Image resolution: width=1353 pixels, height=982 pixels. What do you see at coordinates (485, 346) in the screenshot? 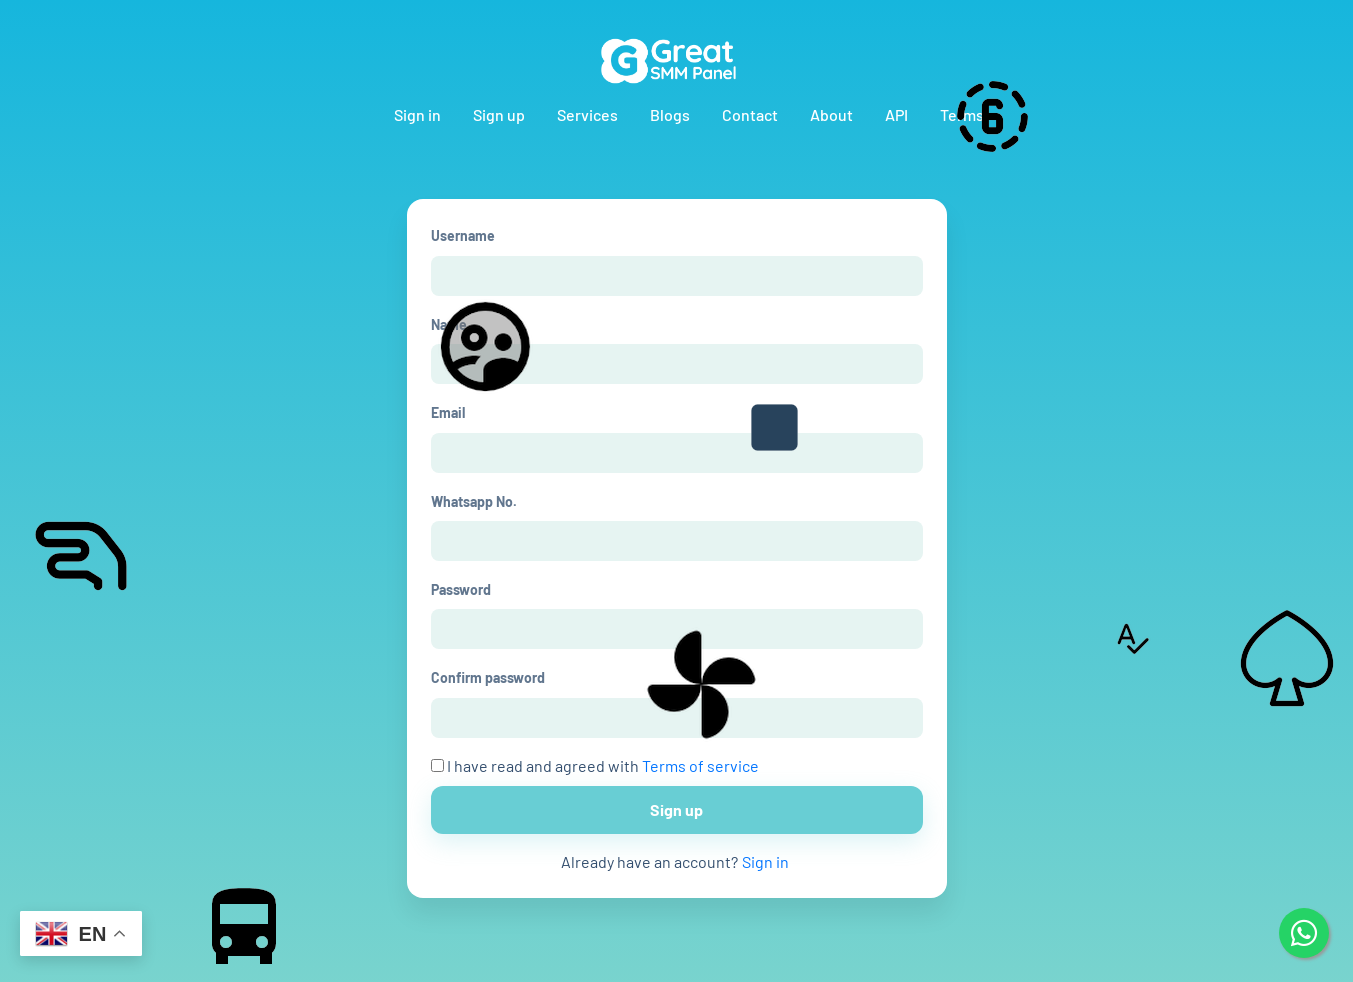
I see `view supervised or child accounts` at bounding box center [485, 346].